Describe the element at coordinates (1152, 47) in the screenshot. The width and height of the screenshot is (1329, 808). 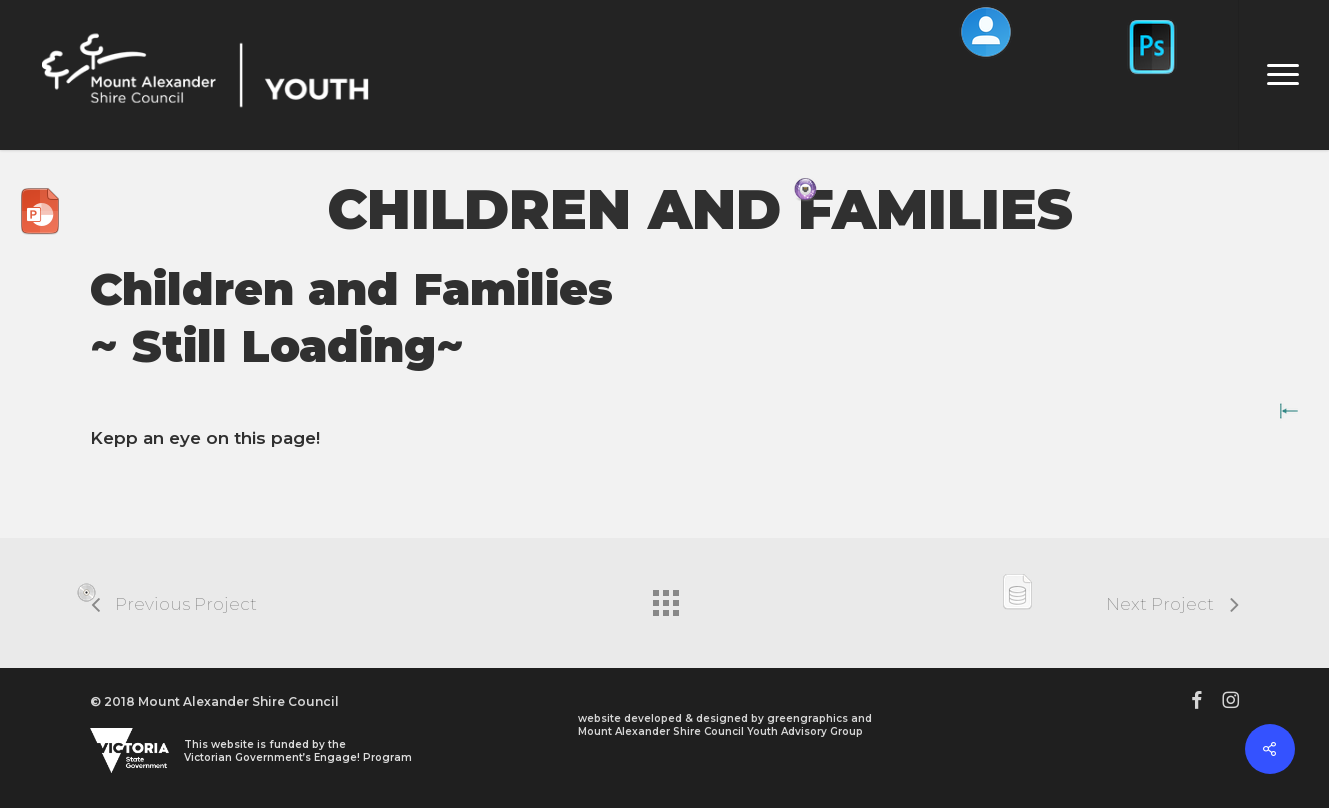
I see `adobe photoshop file type indicator` at that location.